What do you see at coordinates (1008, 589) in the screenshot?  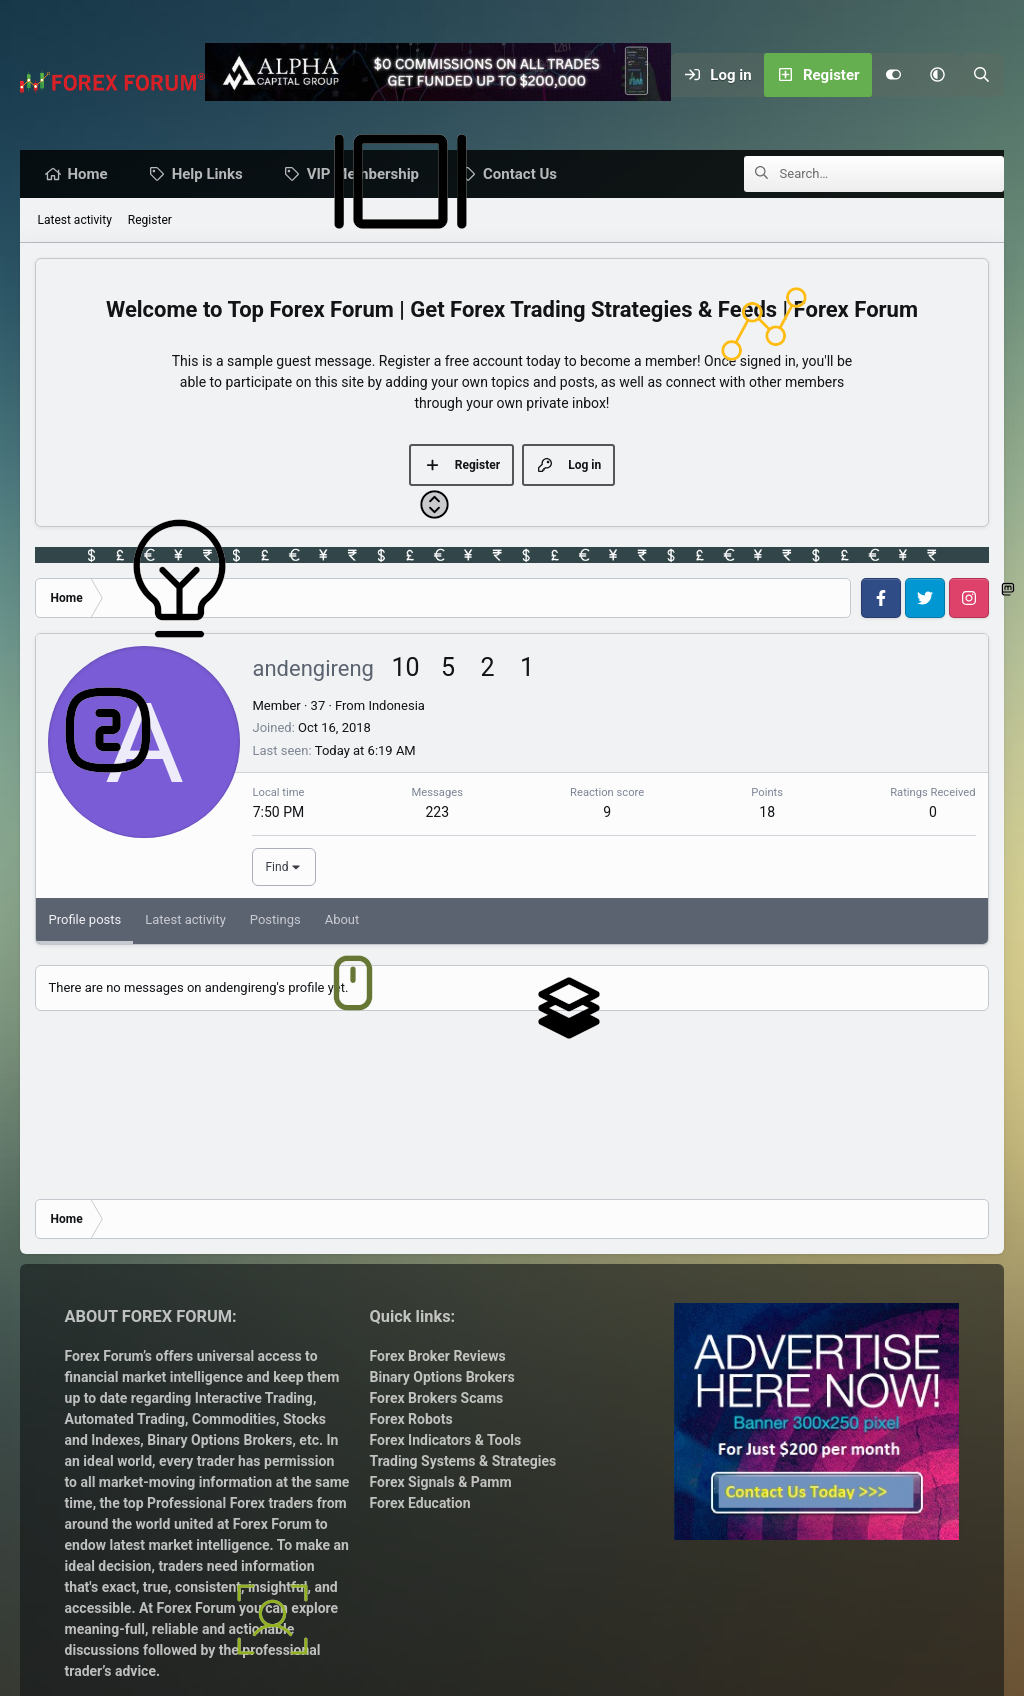 I see `open mastodon app` at bounding box center [1008, 589].